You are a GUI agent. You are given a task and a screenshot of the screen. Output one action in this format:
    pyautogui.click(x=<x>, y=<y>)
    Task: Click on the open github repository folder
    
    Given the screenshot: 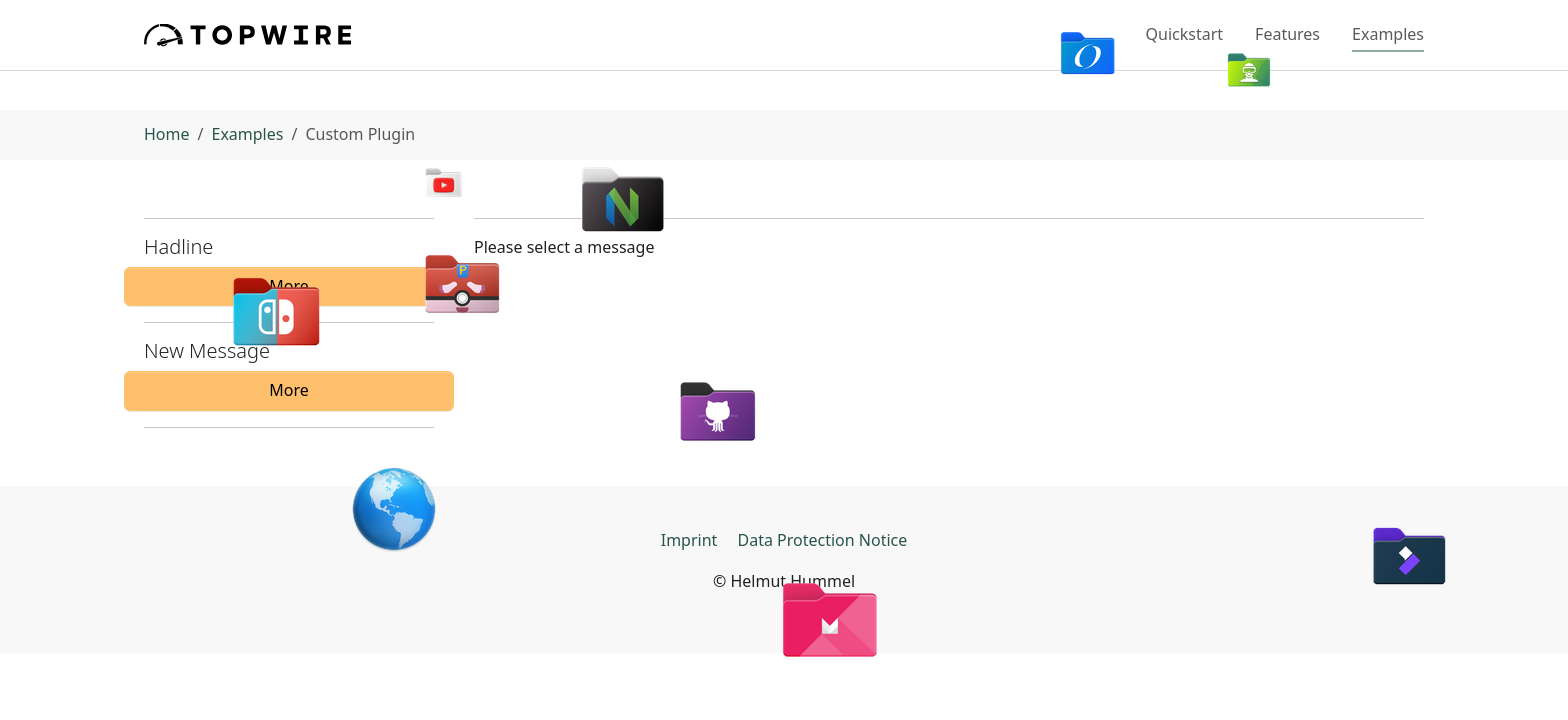 What is the action you would take?
    pyautogui.click(x=717, y=413)
    